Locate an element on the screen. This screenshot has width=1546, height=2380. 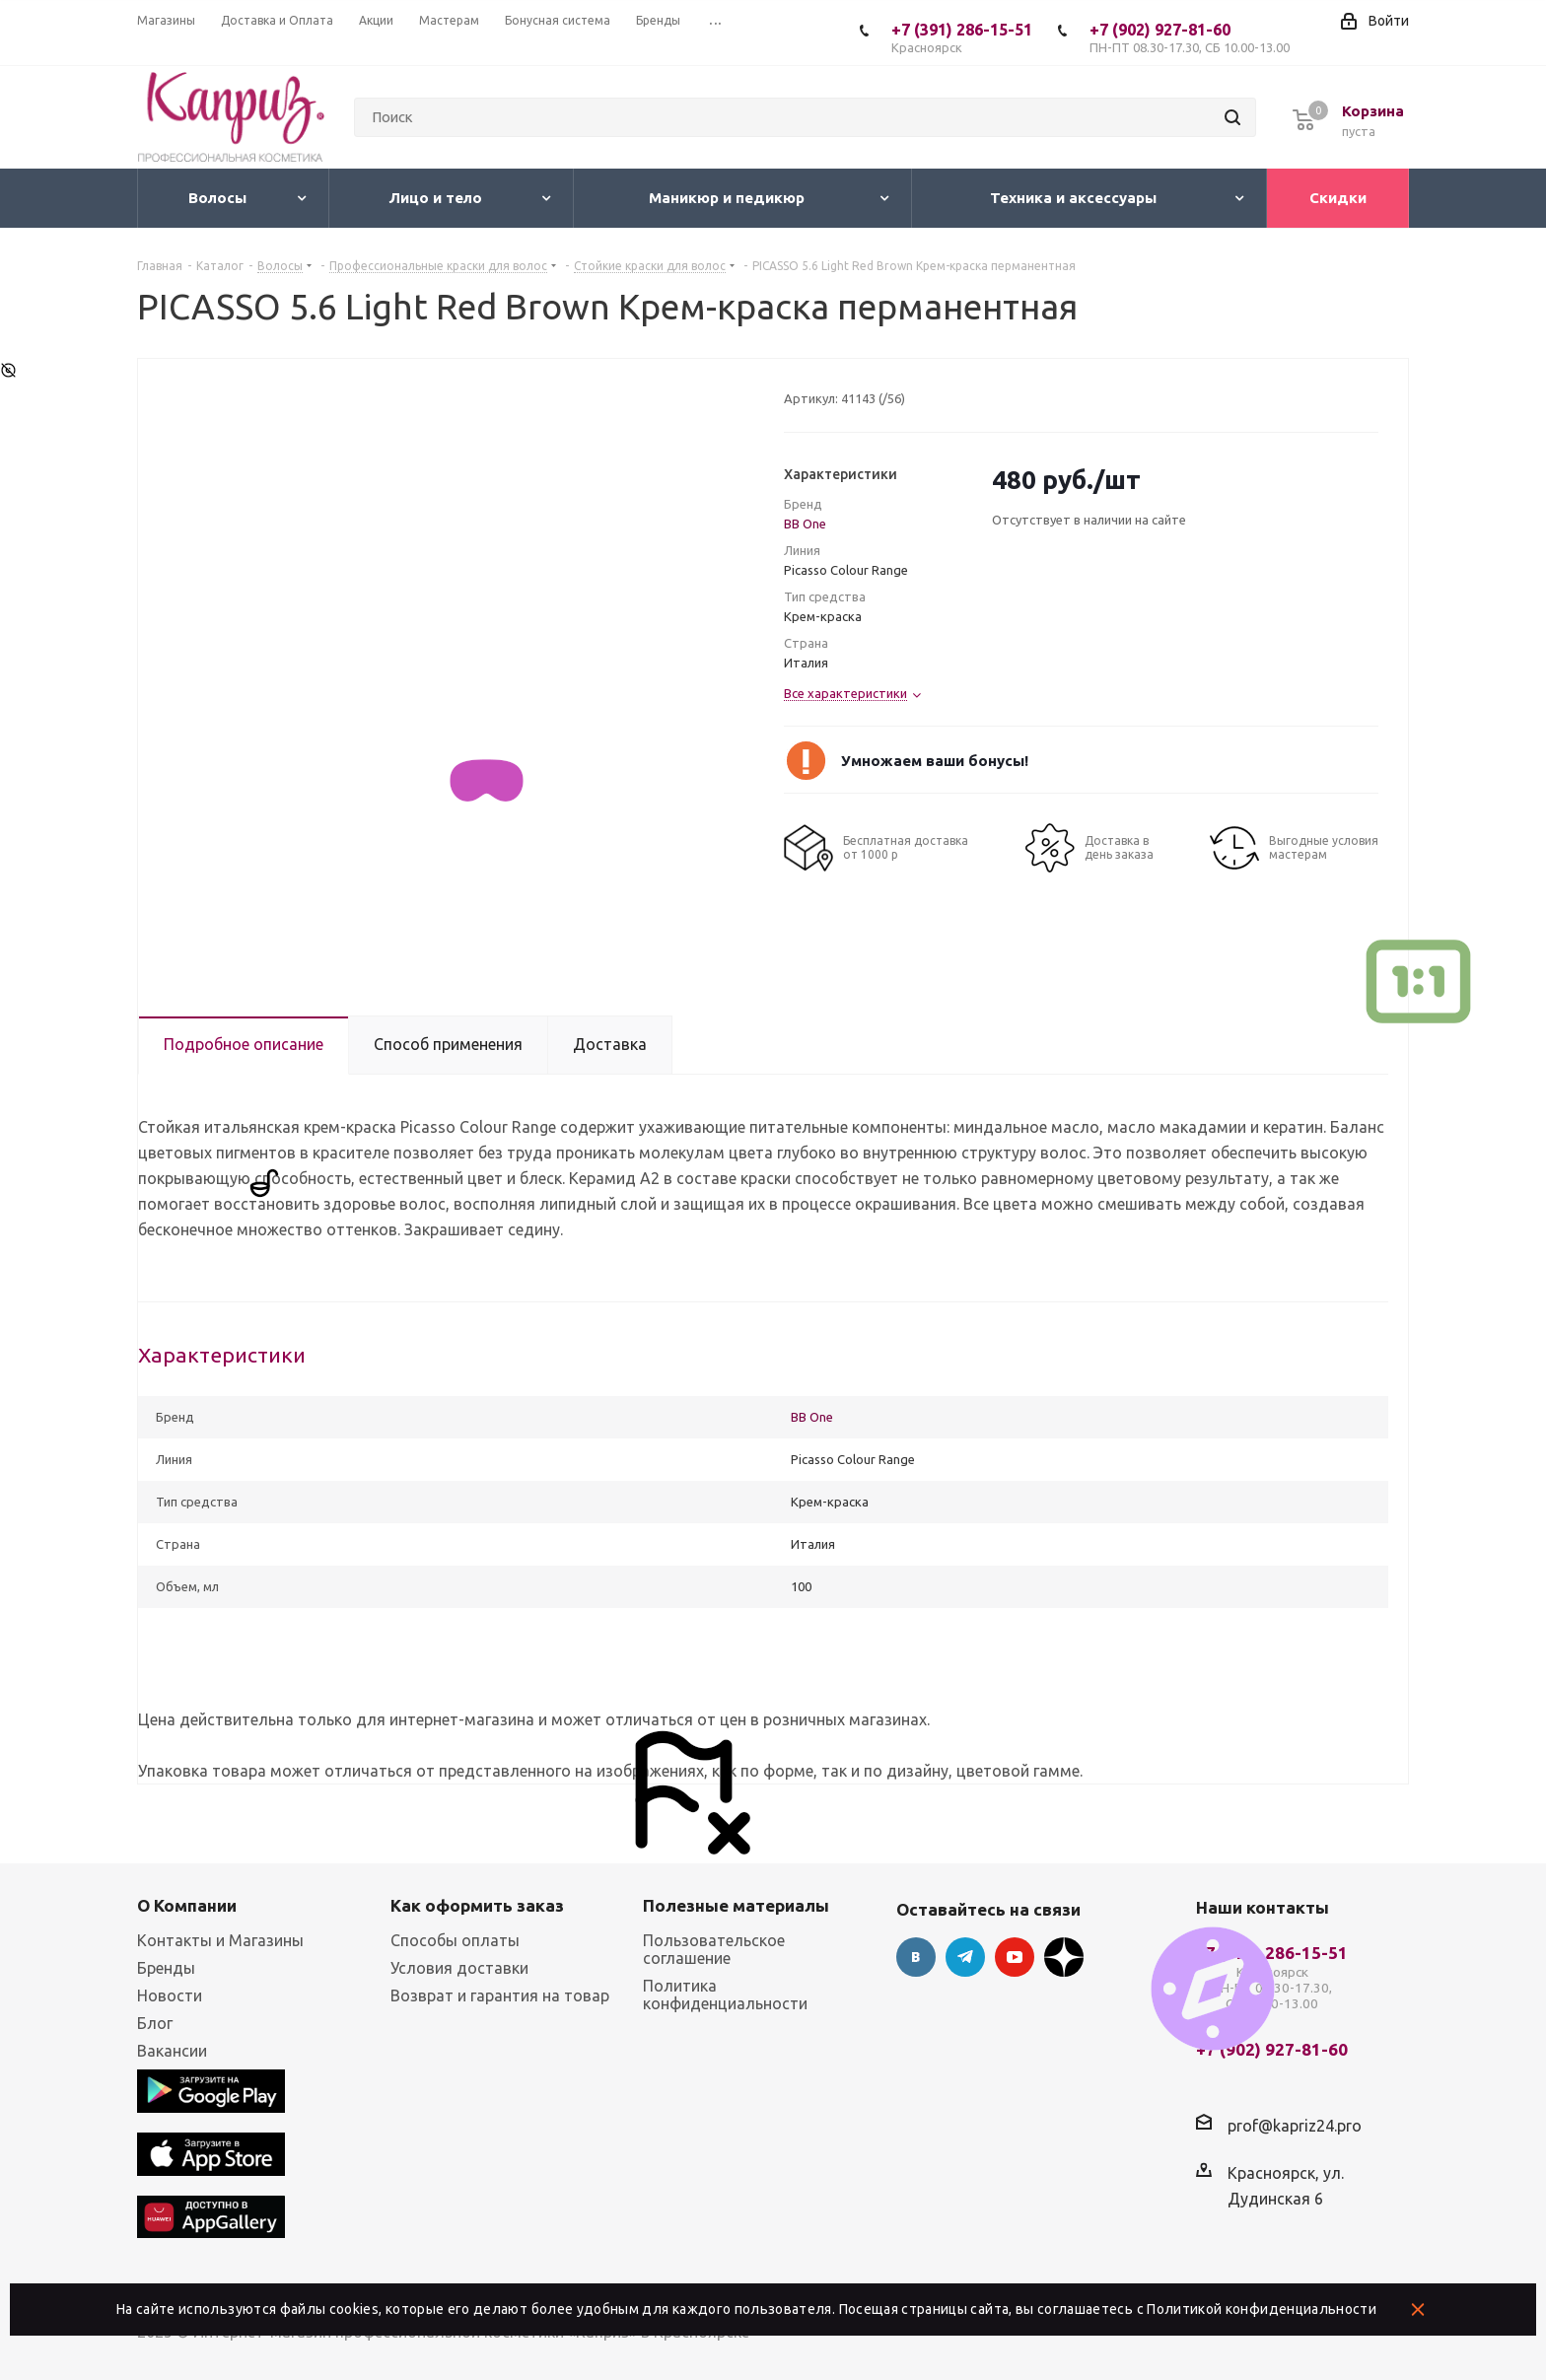
access cooking or recipe features is located at coordinates (264, 1183).